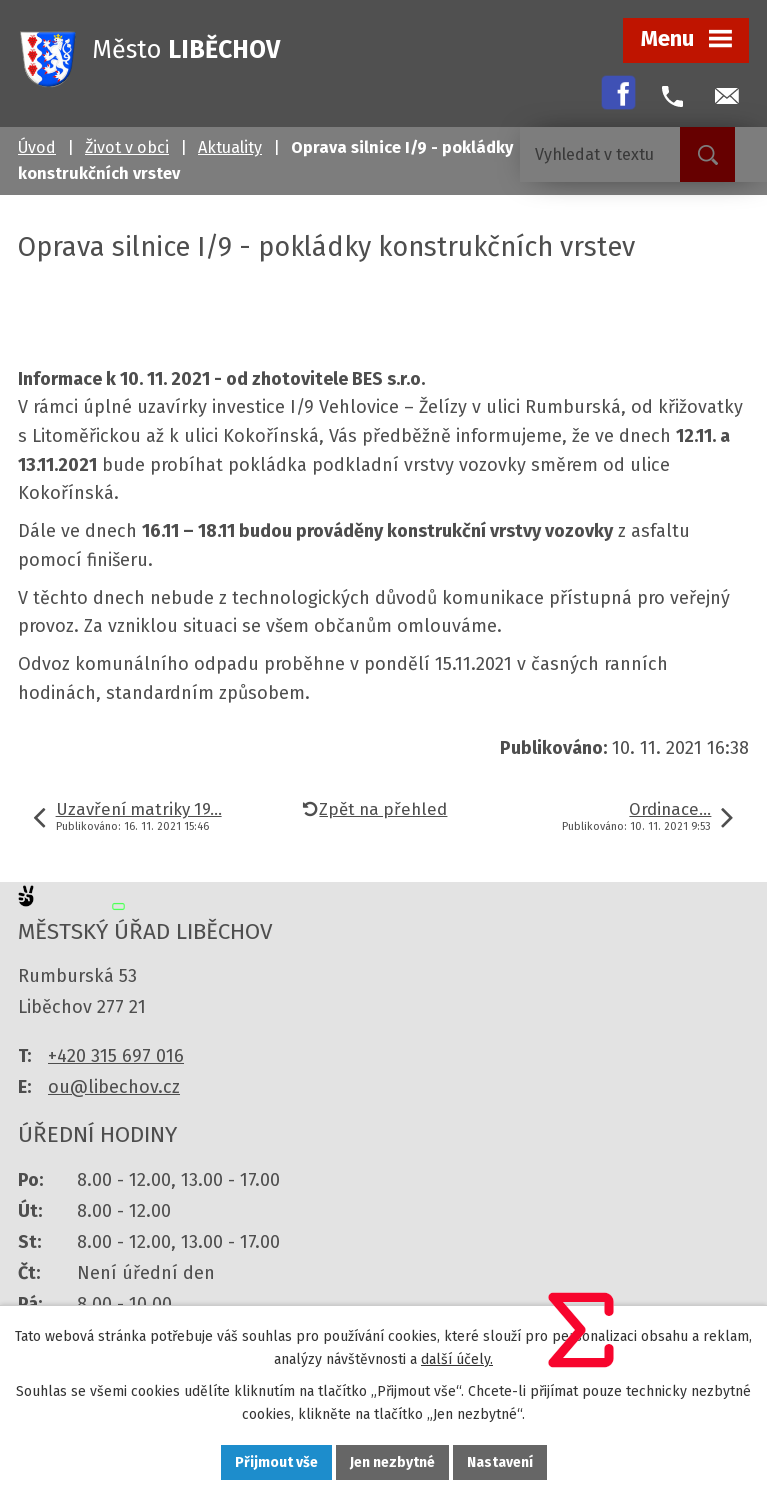 The width and height of the screenshot is (767, 1499). What do you see at coordinates (118, 906) in the screenshot?
I see `crop image to 16:9 aspect ratio` at bounding box center [118, 906].